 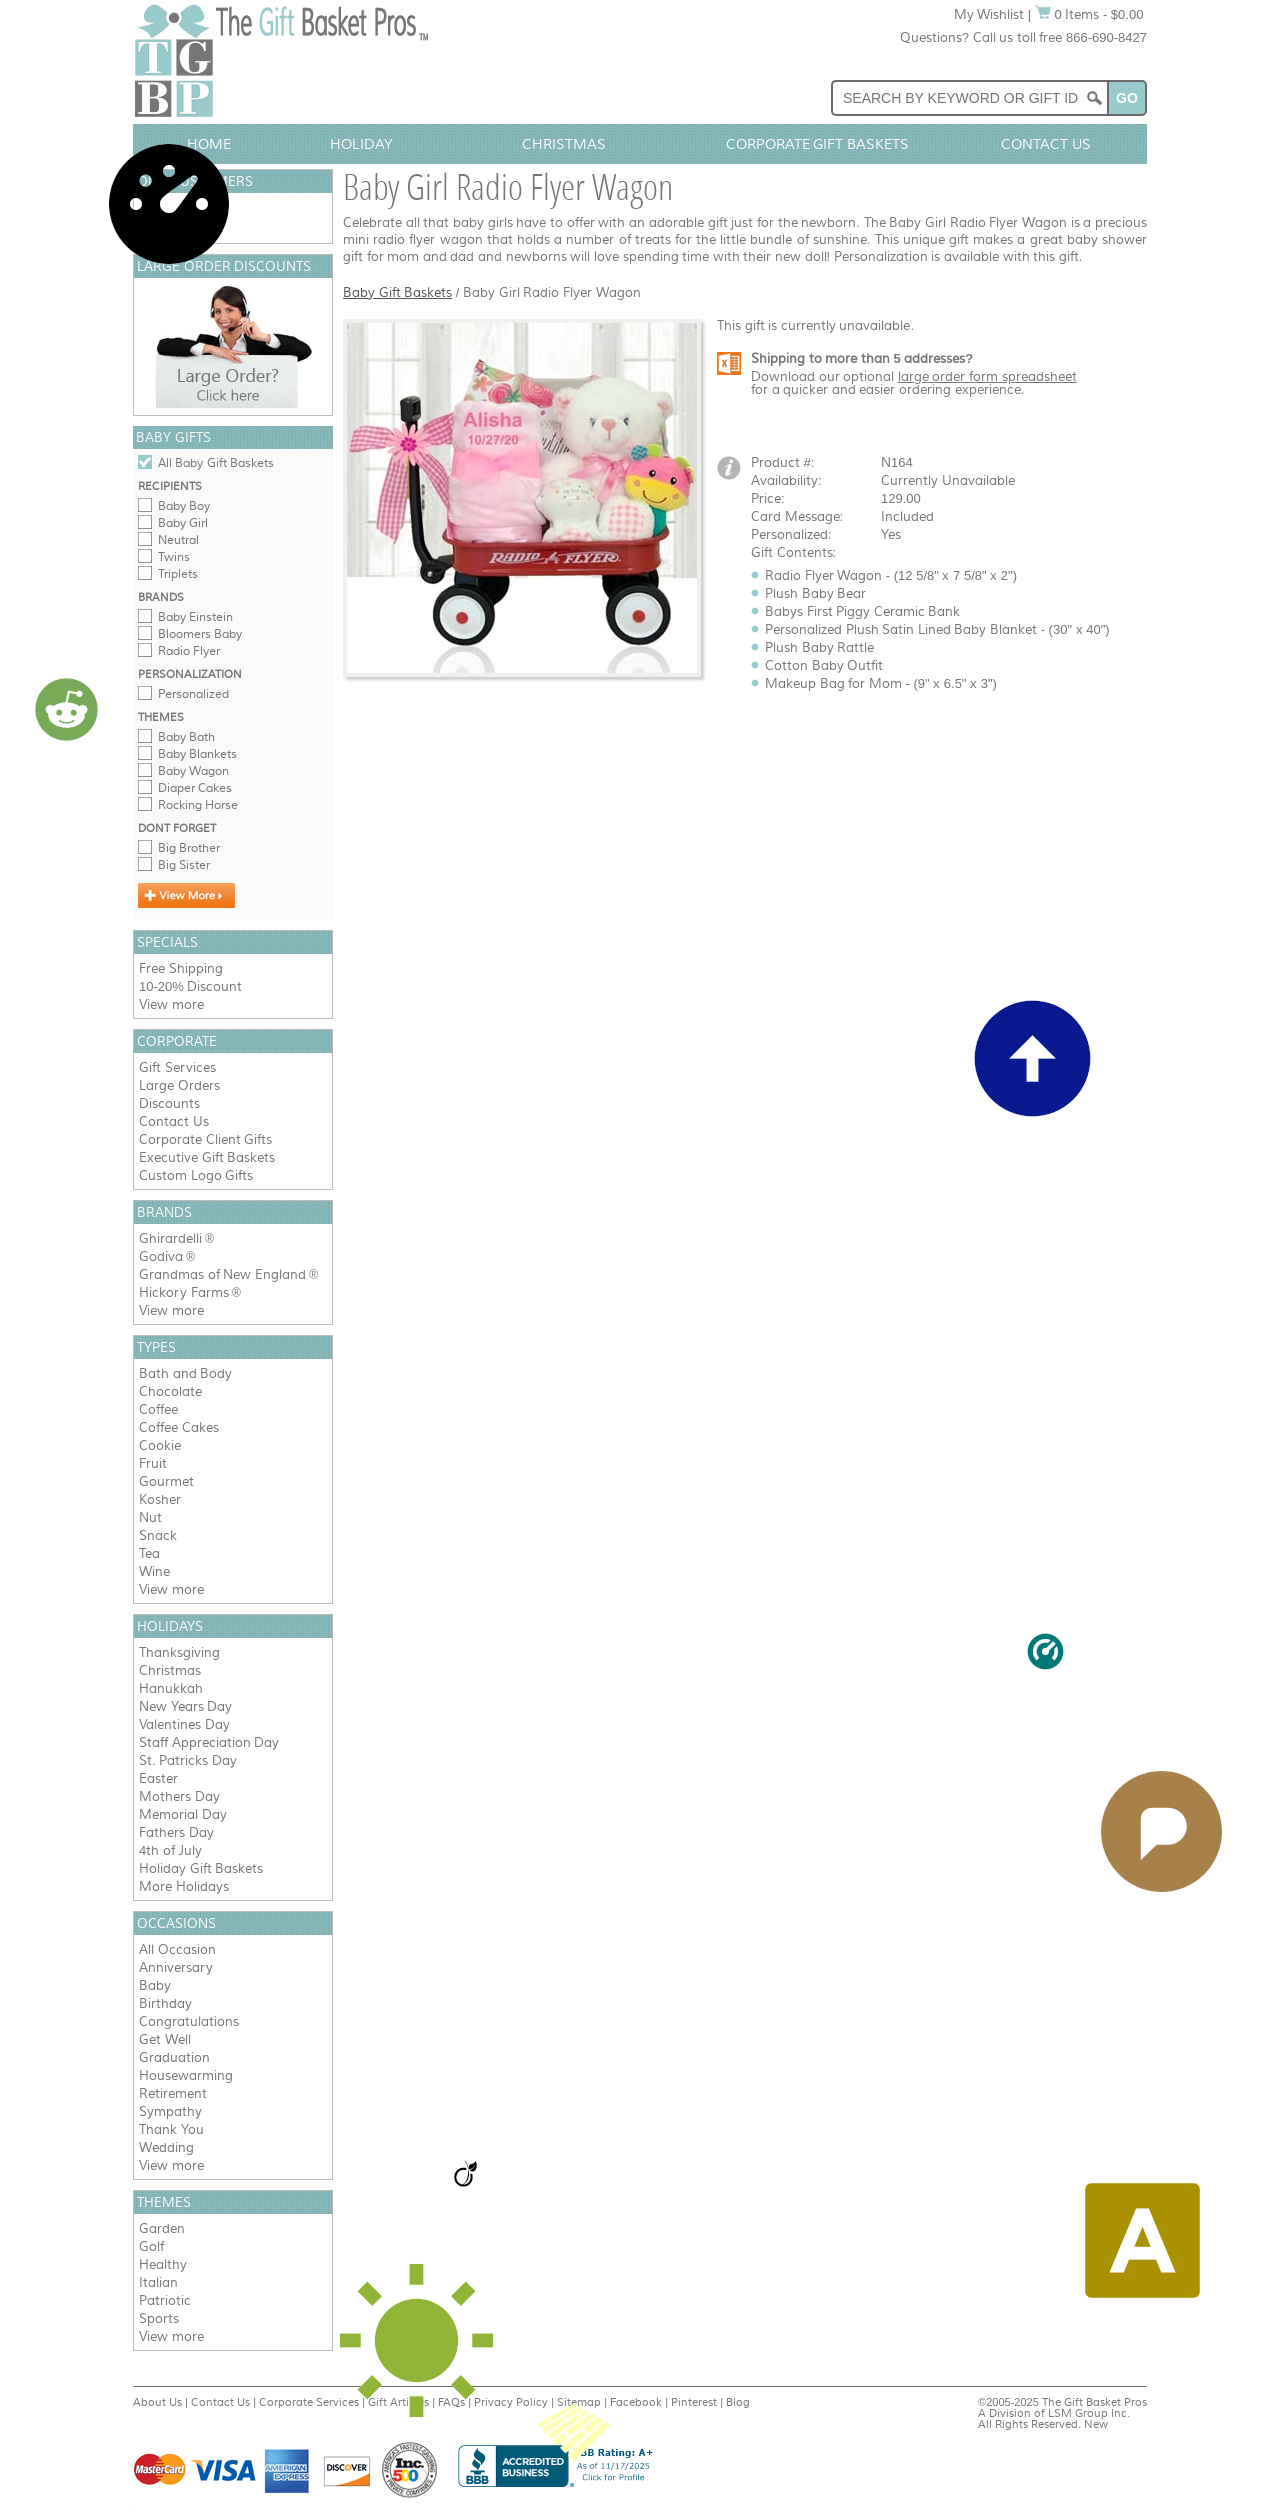 What do you see at coordinates (465, 2173) in the screenshot?
I see `link to viadeo professional network profile` at bounding box center [465, 2173].